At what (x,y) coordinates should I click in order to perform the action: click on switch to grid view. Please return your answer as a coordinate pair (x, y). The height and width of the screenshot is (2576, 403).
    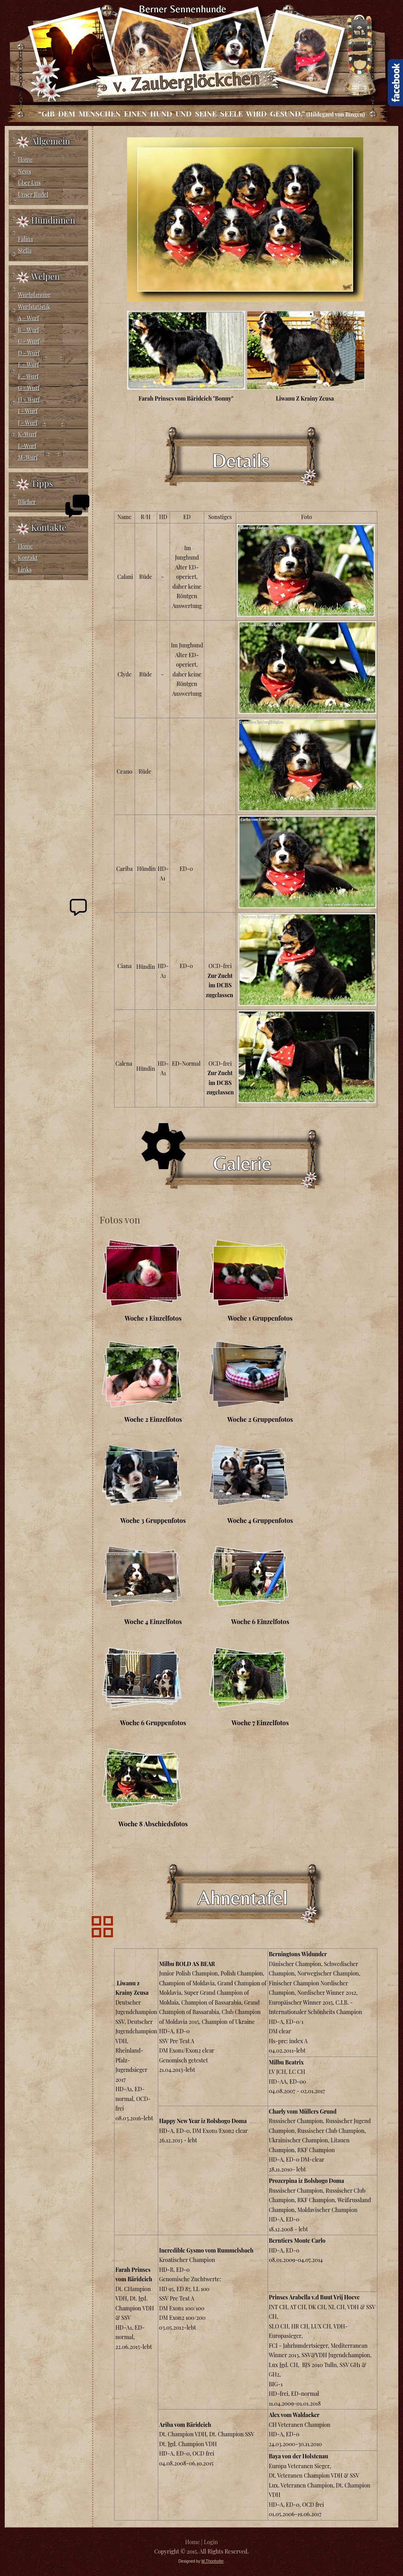
    Looking at the image, I should click on (102, 1927).